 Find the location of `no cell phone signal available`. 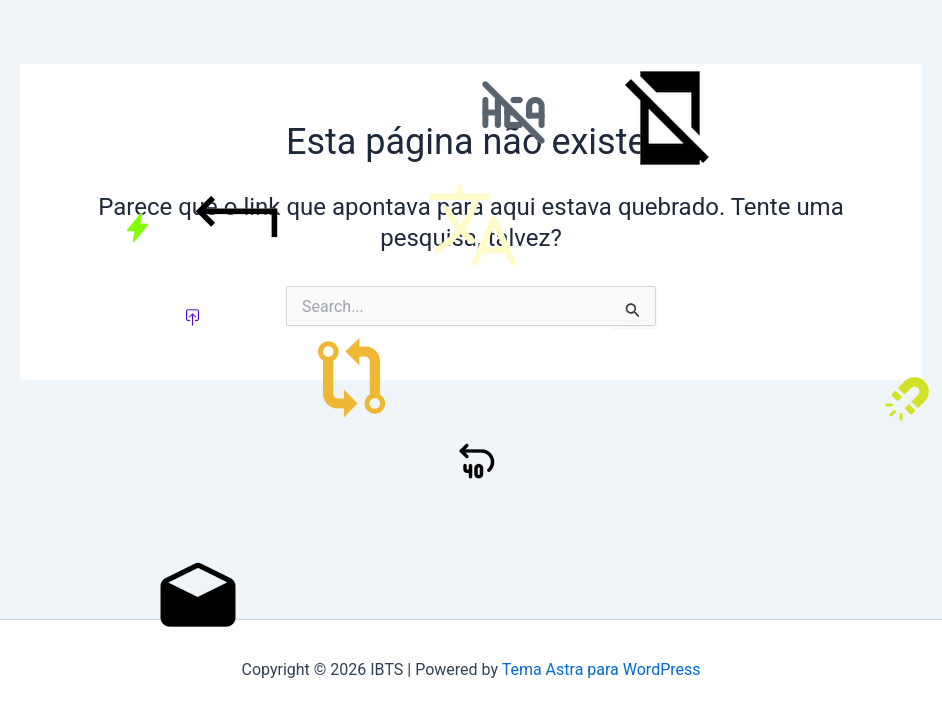

no cell phone signal available is located at coordinates (670, 118).